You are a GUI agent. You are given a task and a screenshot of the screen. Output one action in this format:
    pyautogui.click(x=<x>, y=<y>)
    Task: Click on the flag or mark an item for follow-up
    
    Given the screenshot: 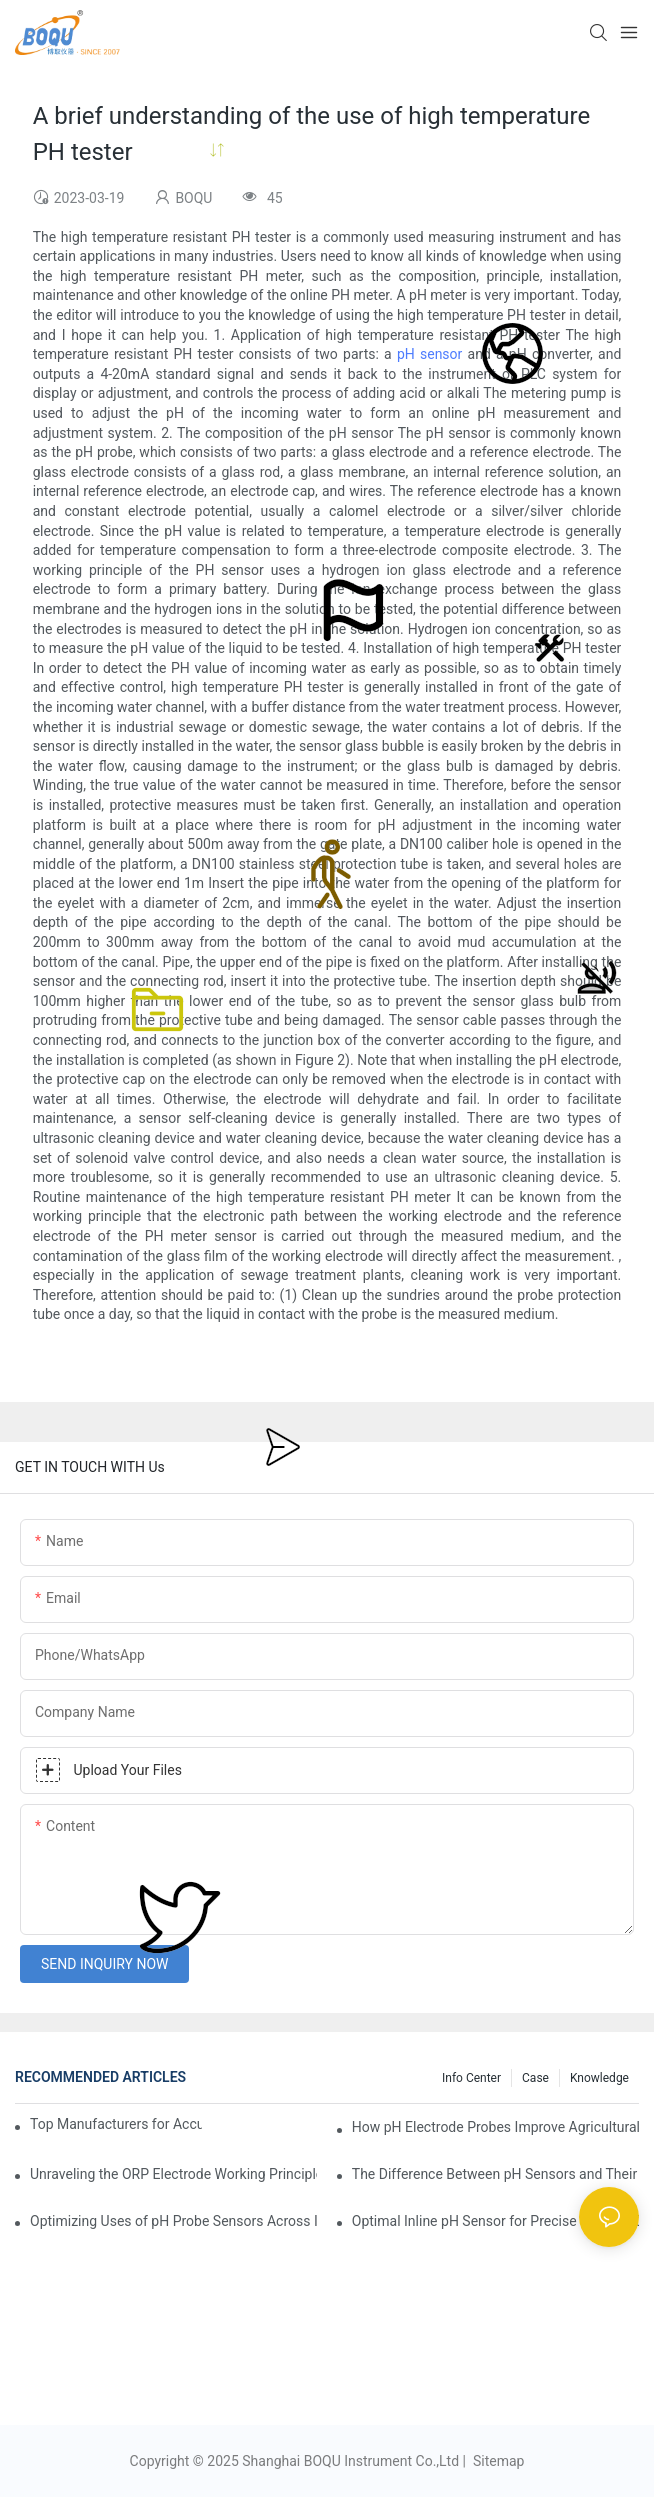 What is the action you would take?
    pyautogui.click(x=351, y=609)
    